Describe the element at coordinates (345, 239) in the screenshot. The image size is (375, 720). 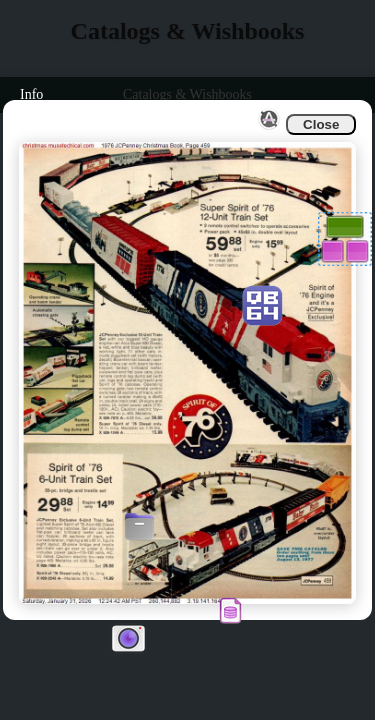
I see `select all items in the current view` at that location.